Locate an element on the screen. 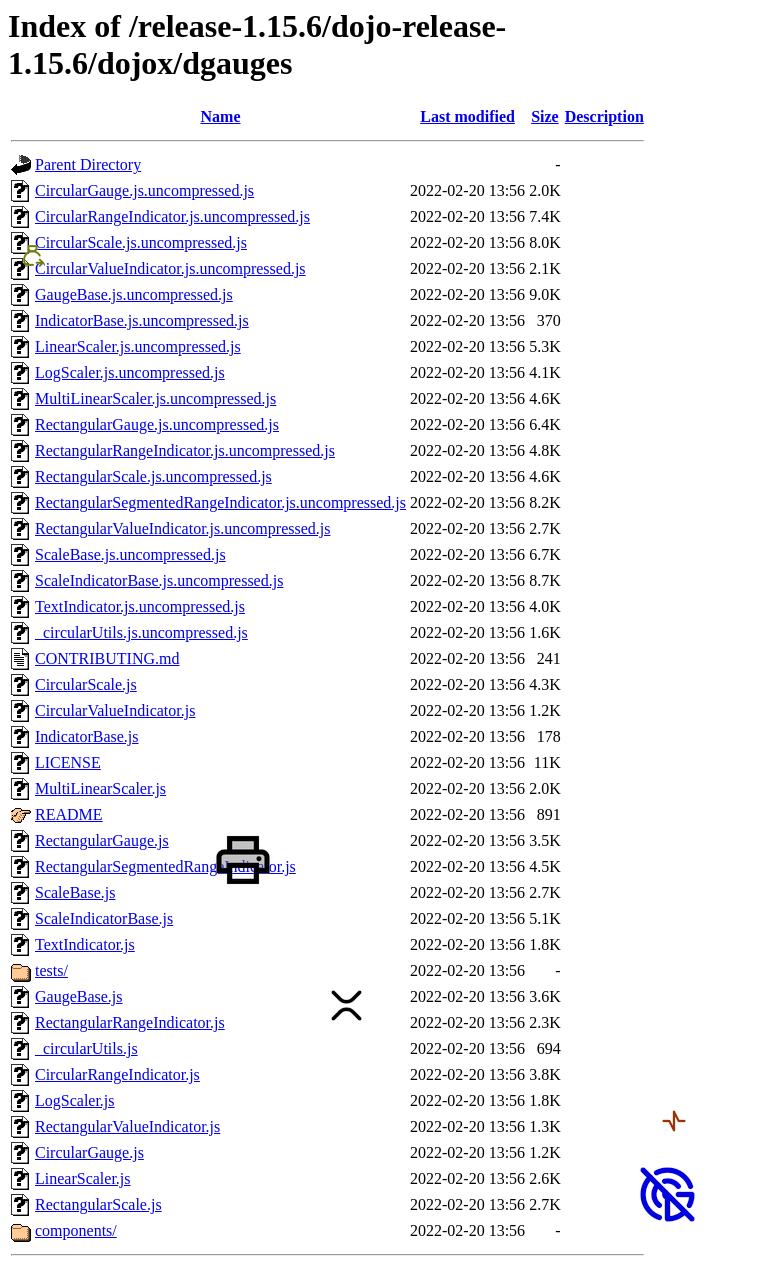  XRP cryptocurrency symbol is located at coordinates (346, 1005).